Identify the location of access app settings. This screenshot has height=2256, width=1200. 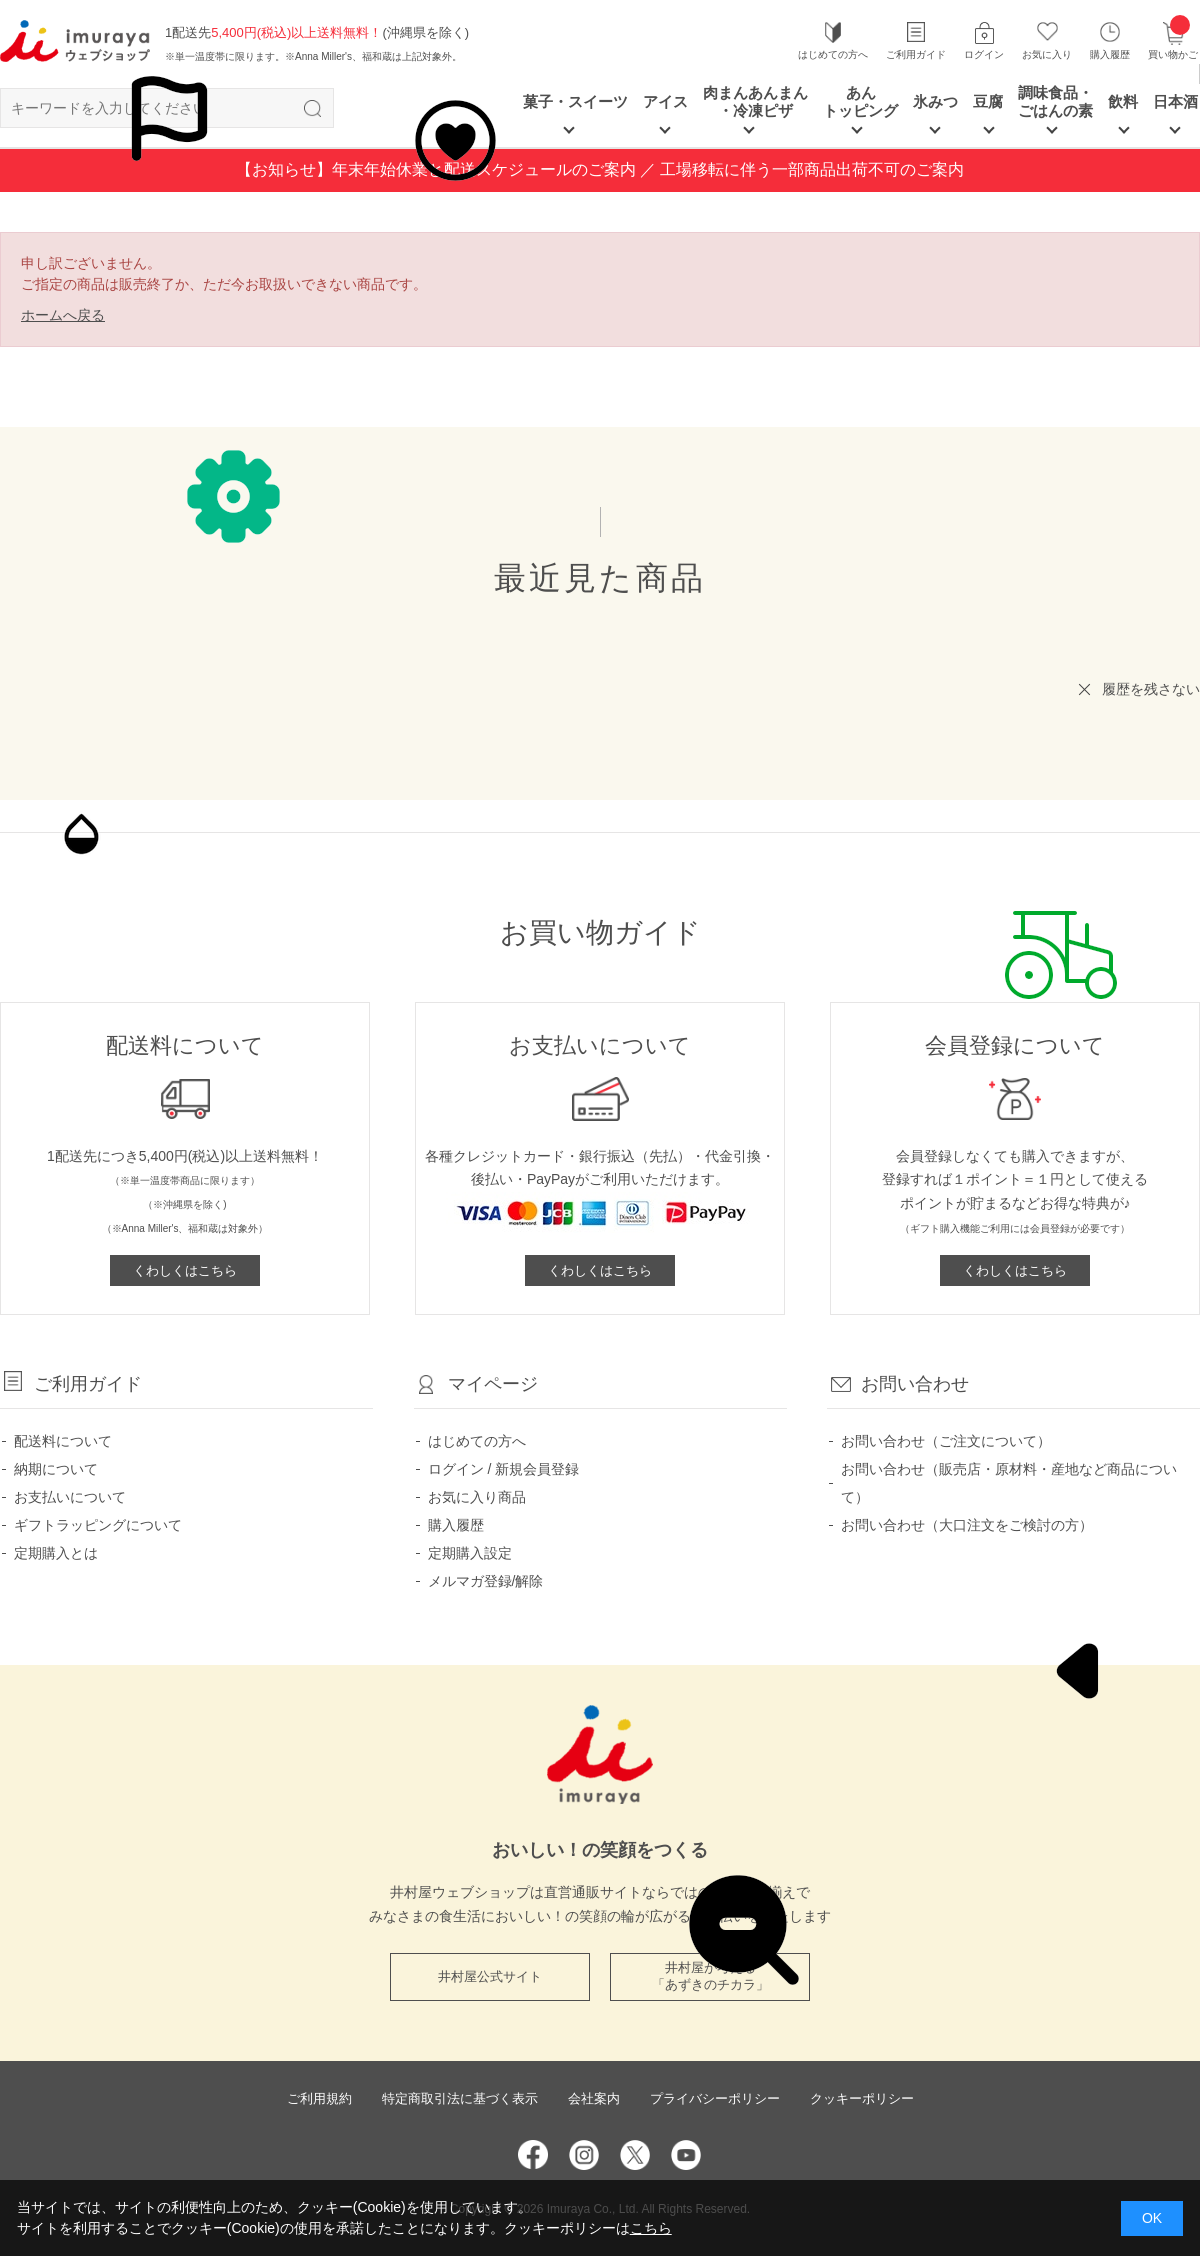
(233, 496).